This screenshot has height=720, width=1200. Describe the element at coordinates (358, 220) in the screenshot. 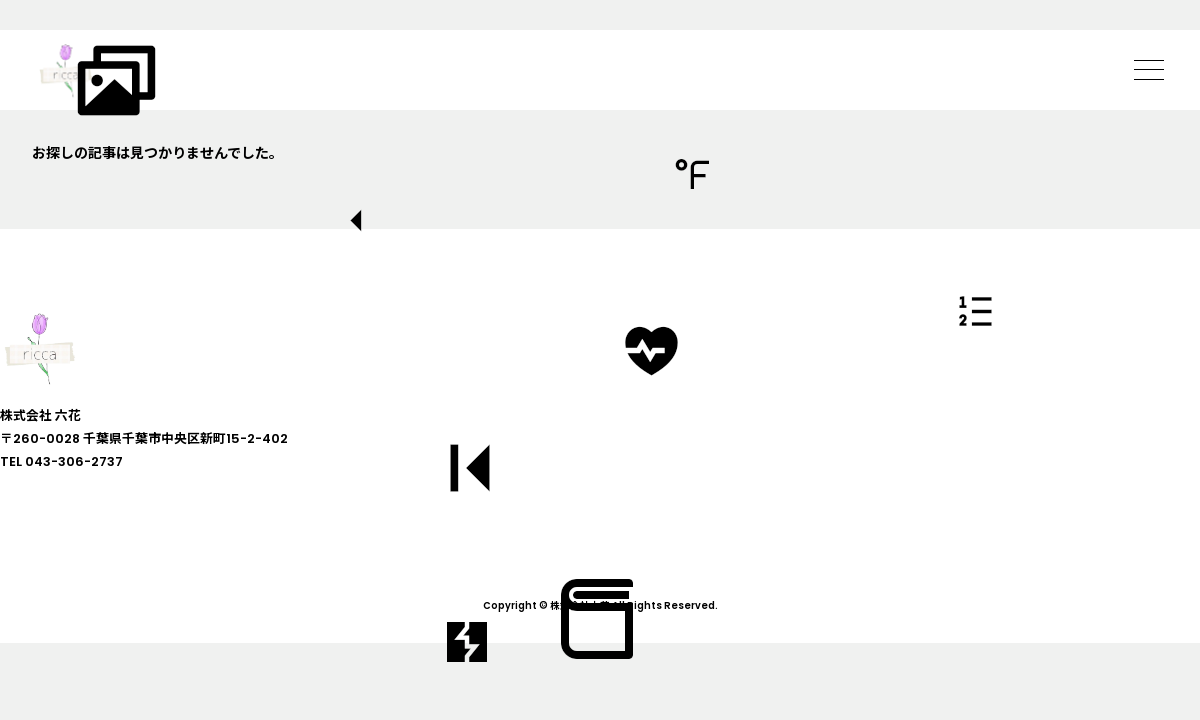

I see `navigate to the previous item` at that location.